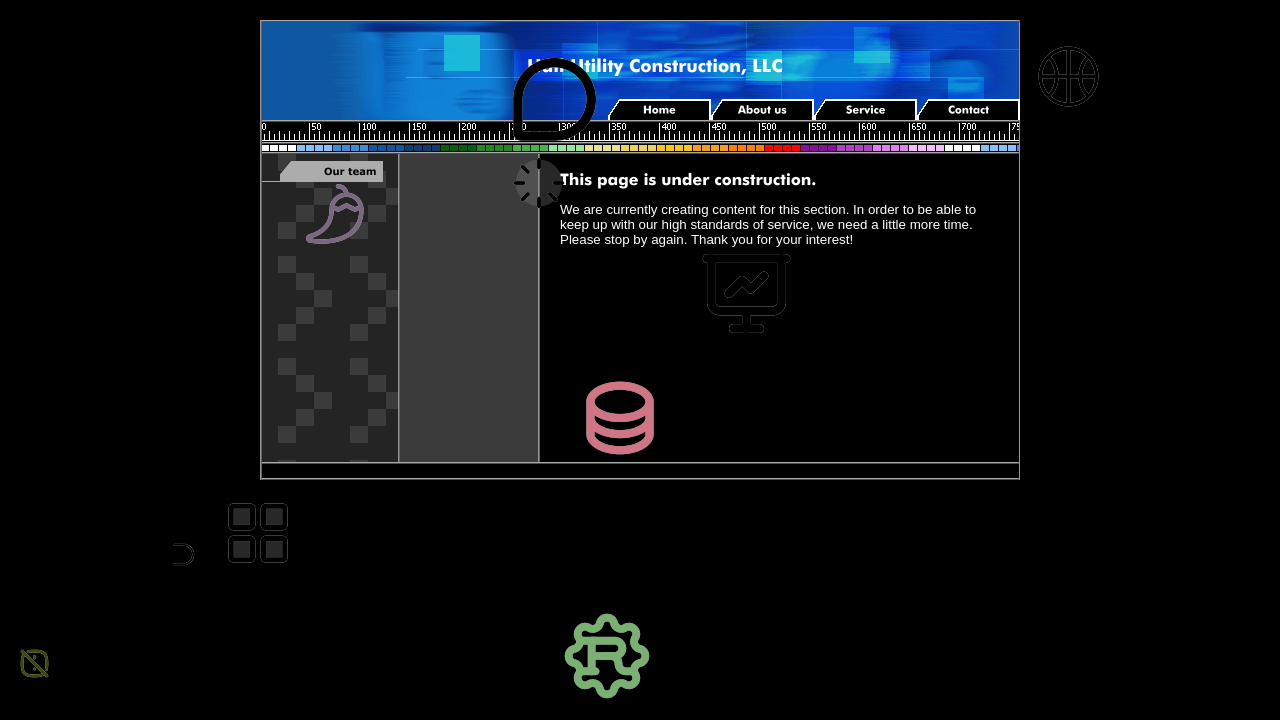 This screenshot has width=1280, height=720. Describe the element at coordinates (553, 101) in the screenshot. I see `open chat or messaging` at that location.